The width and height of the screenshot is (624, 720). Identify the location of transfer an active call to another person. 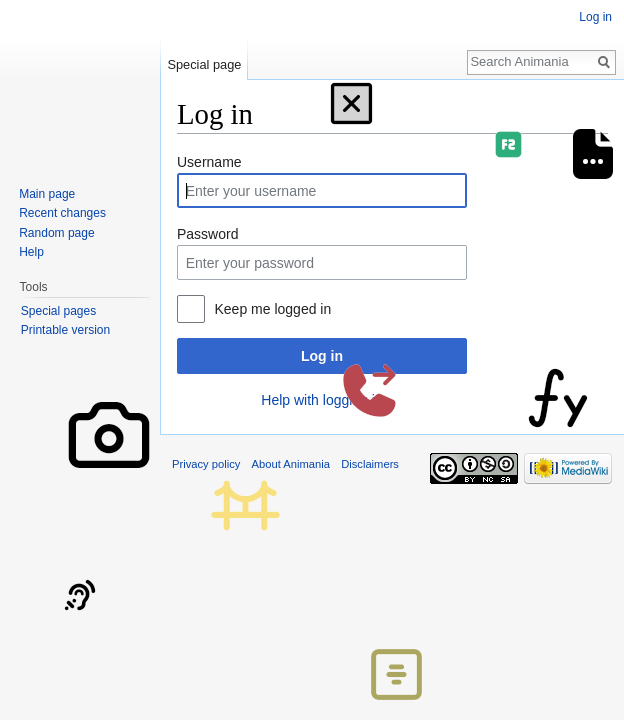
(370, 389).